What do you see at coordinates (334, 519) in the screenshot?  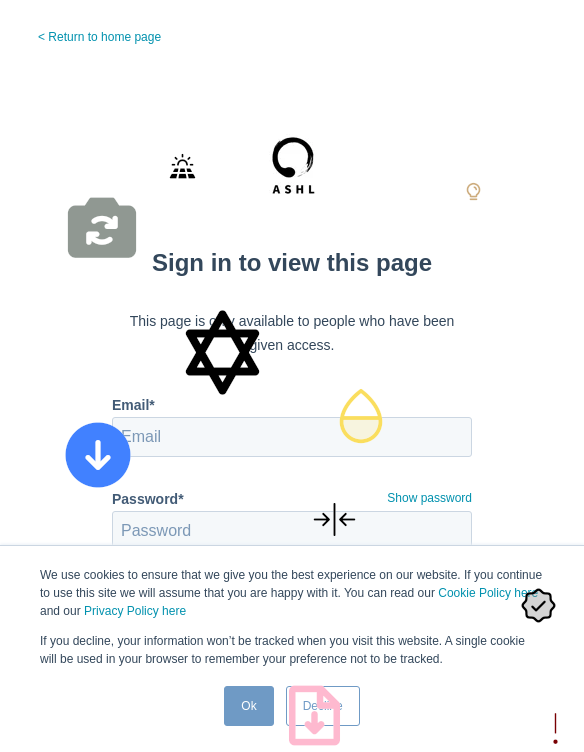 I see `collapse content horizontally` at bounding box center [334, 519].